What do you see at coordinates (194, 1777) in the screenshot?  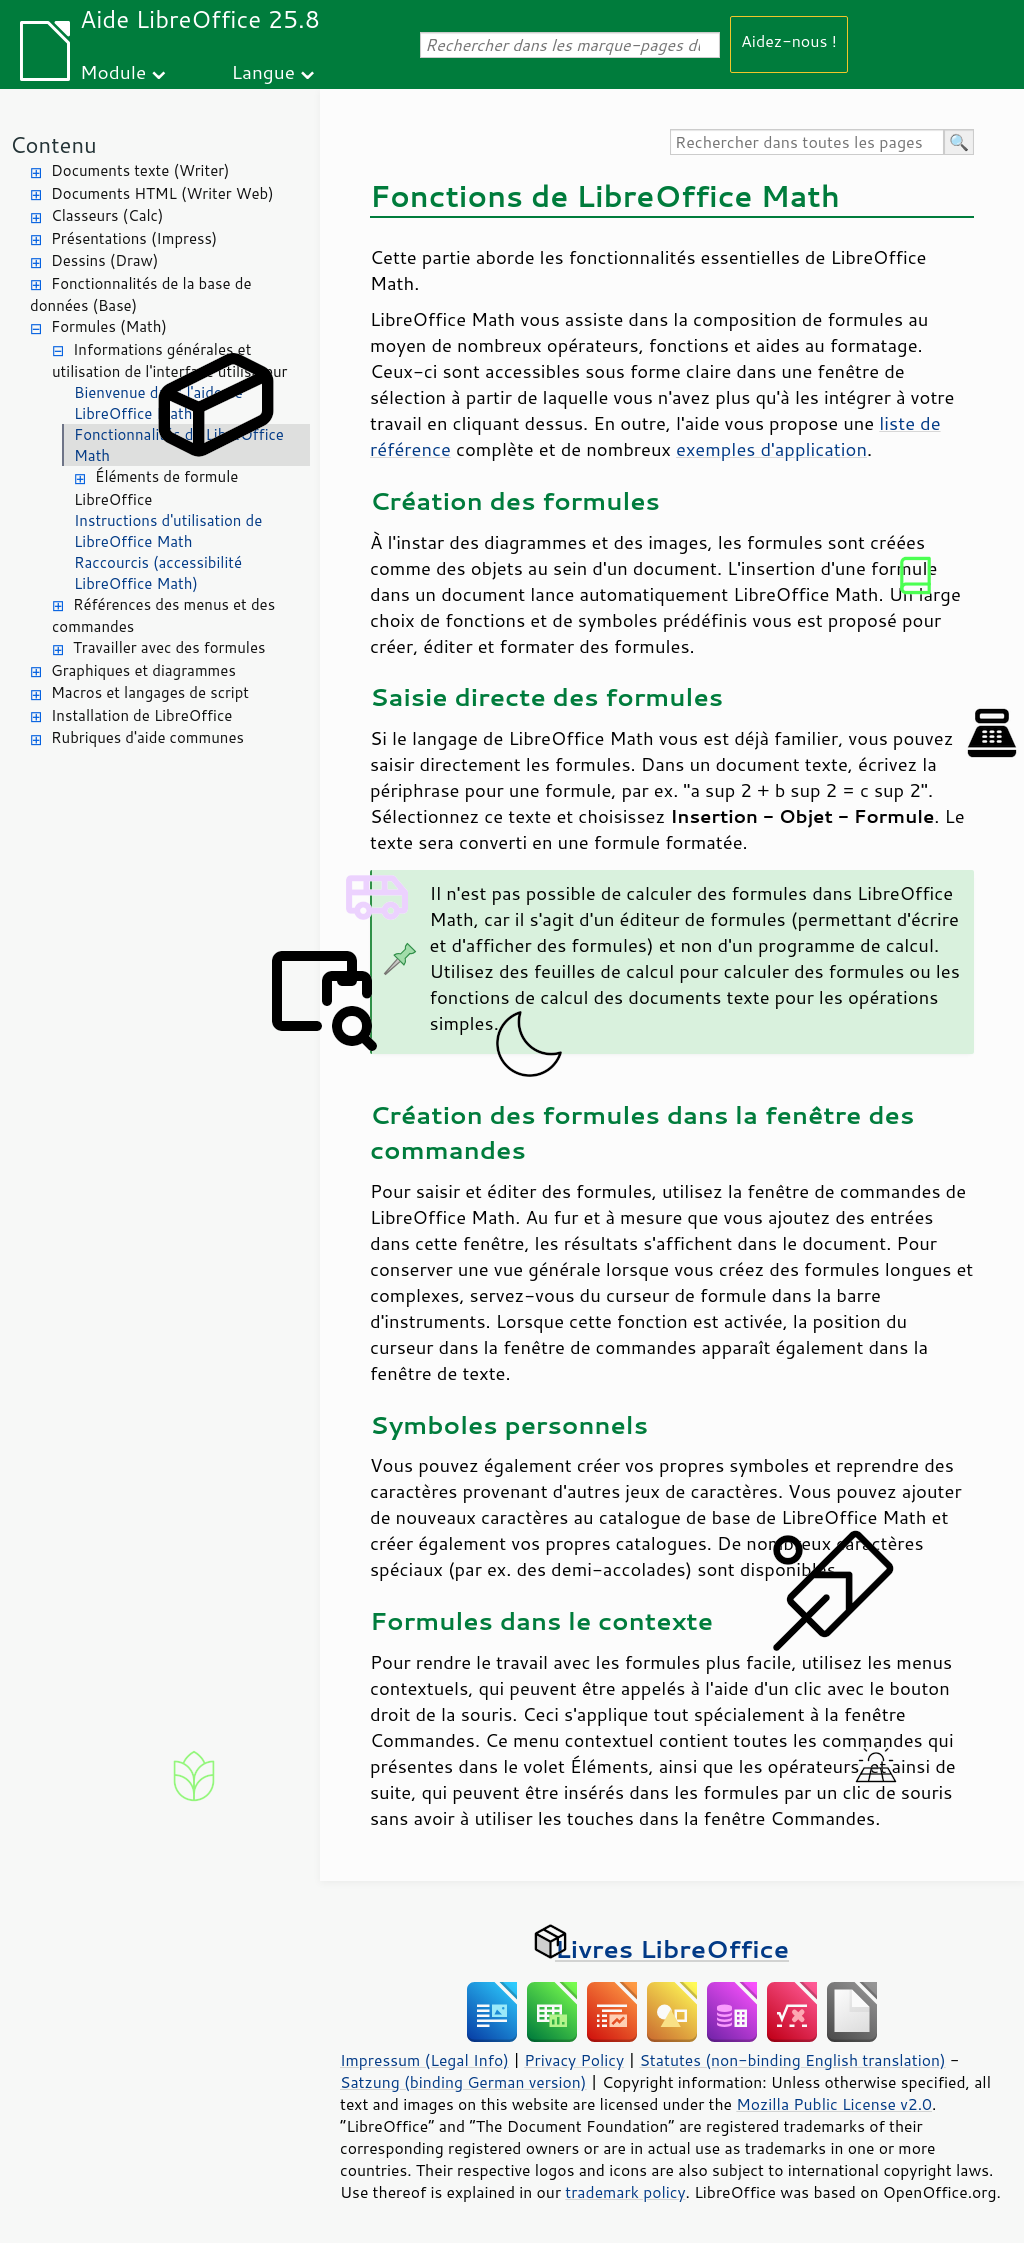 I see `indicates grain or wheat content in food items` at bounding box center [194, 1777].